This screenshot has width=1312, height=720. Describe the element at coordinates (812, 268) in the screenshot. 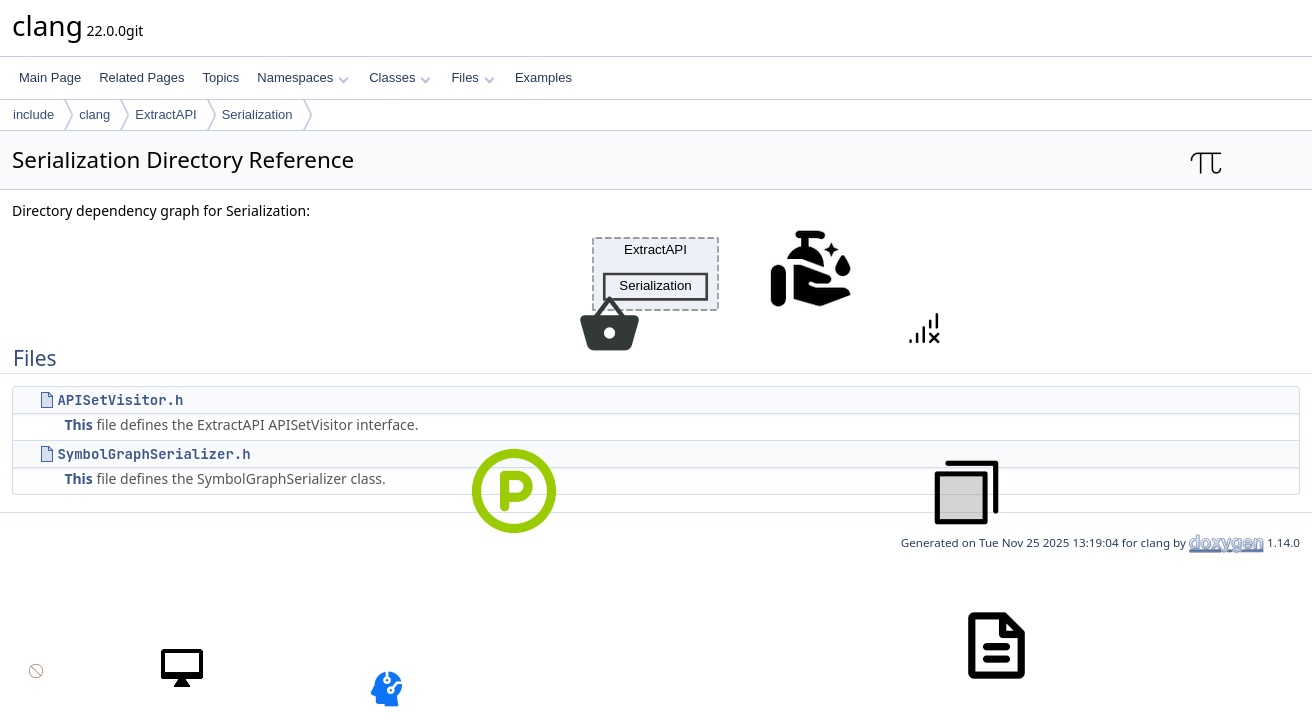

I see `hand washing or hygiene reminder` at that location.